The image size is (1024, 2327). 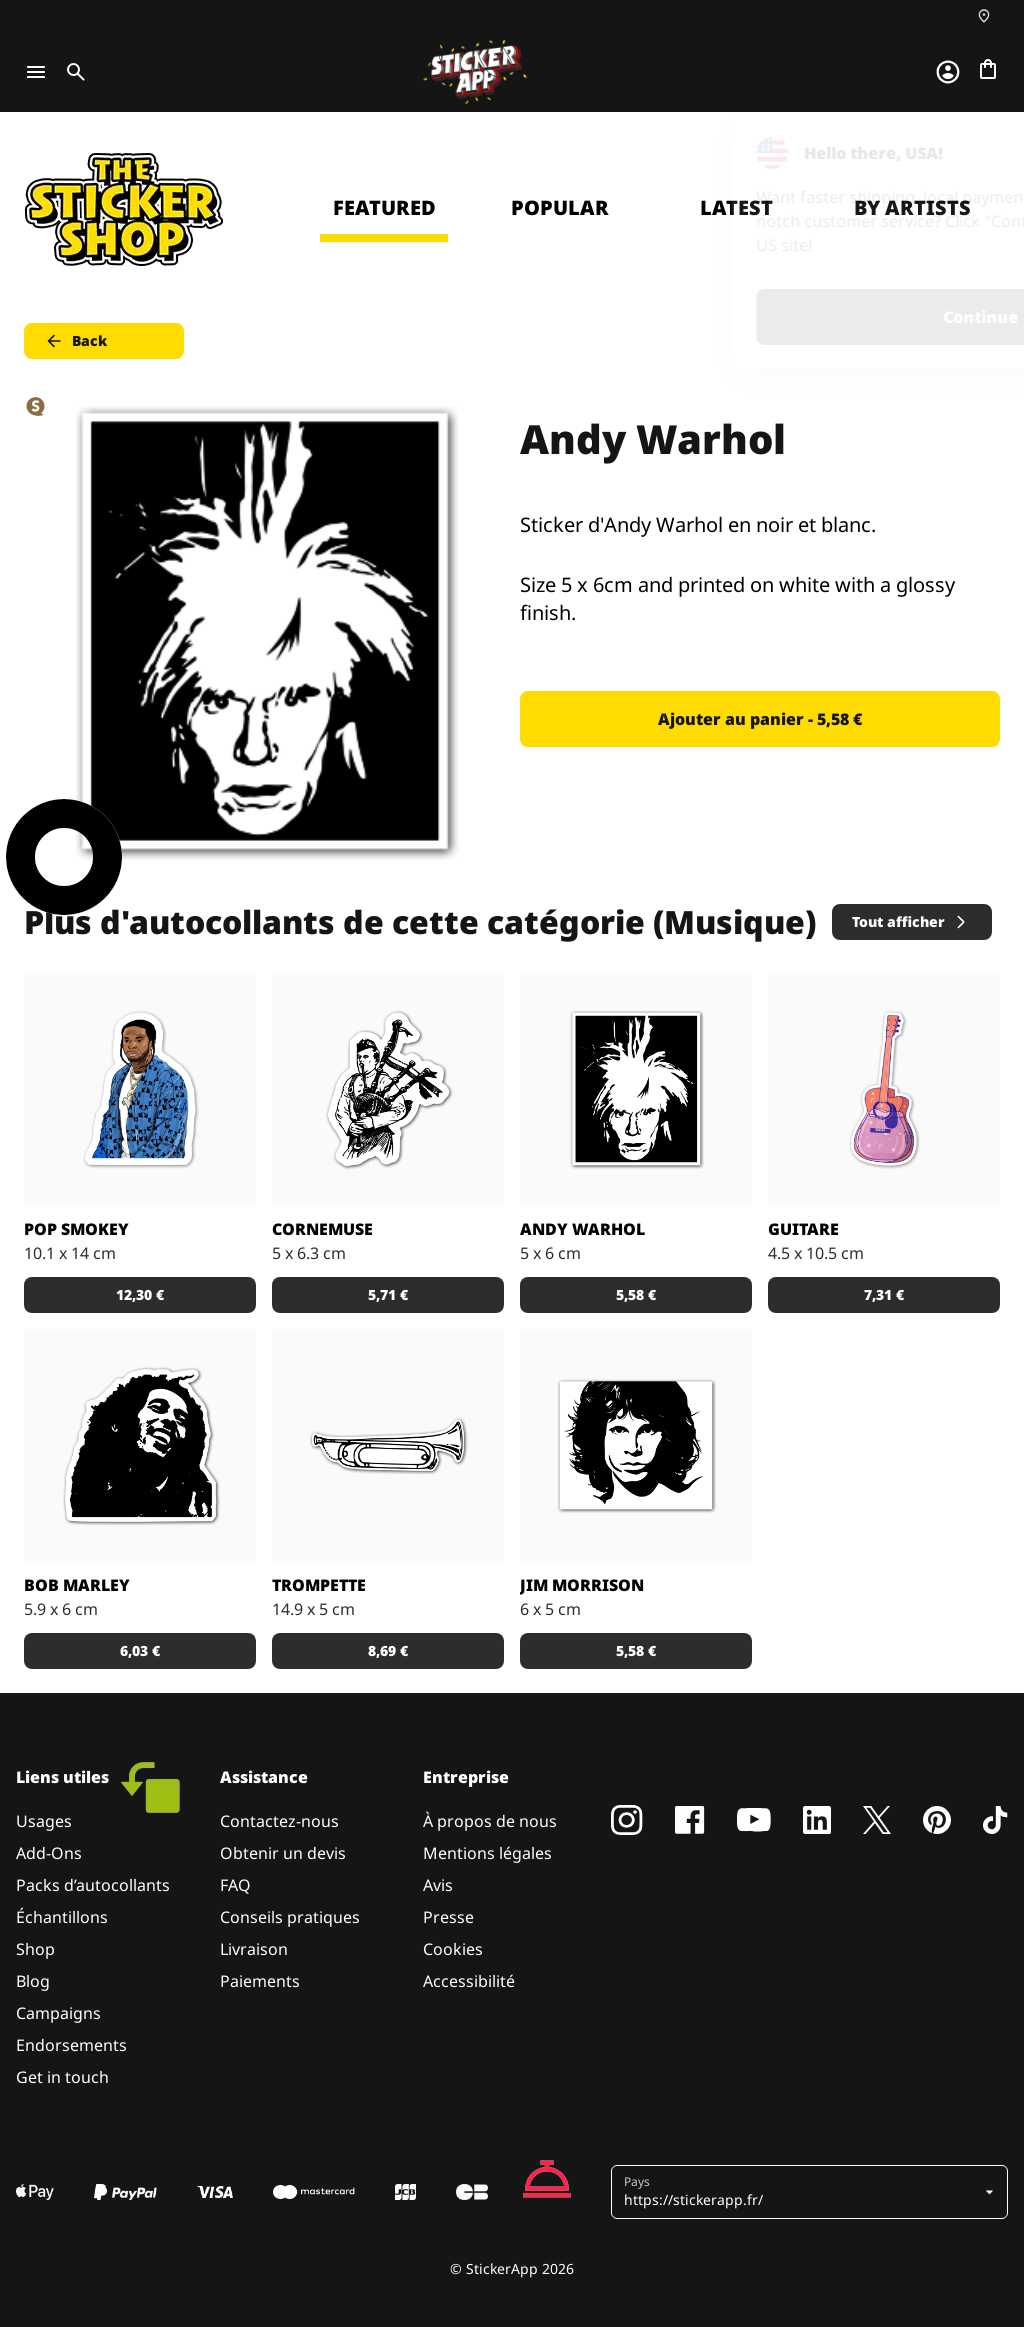 What do you see at coordinates (35, 406) in the screenshot?
I see `open the Speakap app` at bounding box center [35, 406].